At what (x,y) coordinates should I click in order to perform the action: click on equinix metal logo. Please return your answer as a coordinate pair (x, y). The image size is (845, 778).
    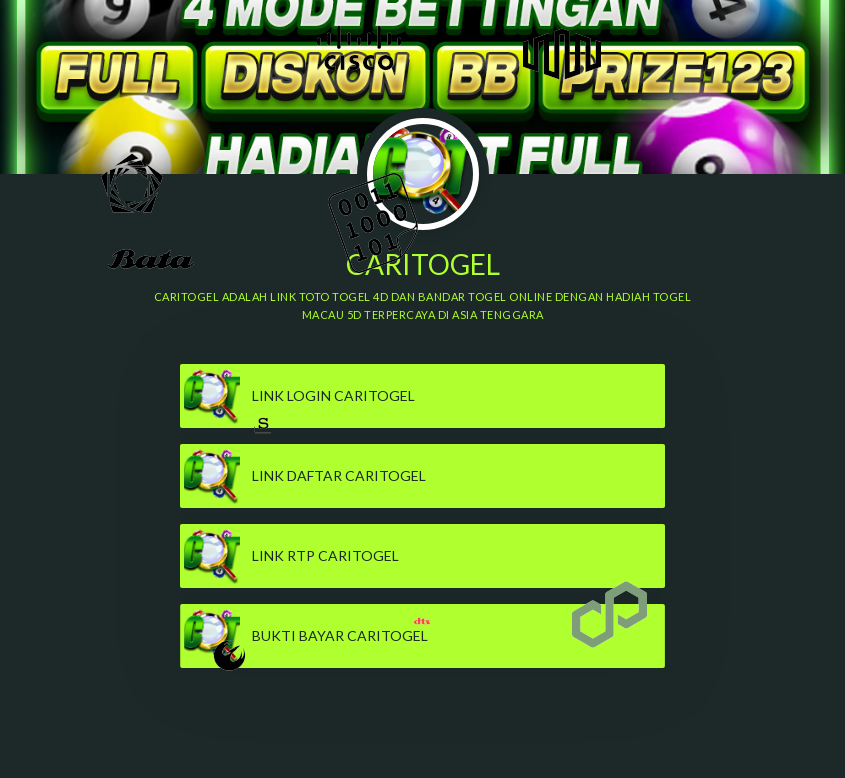
    Looking at the image, I should click on (562, 54).